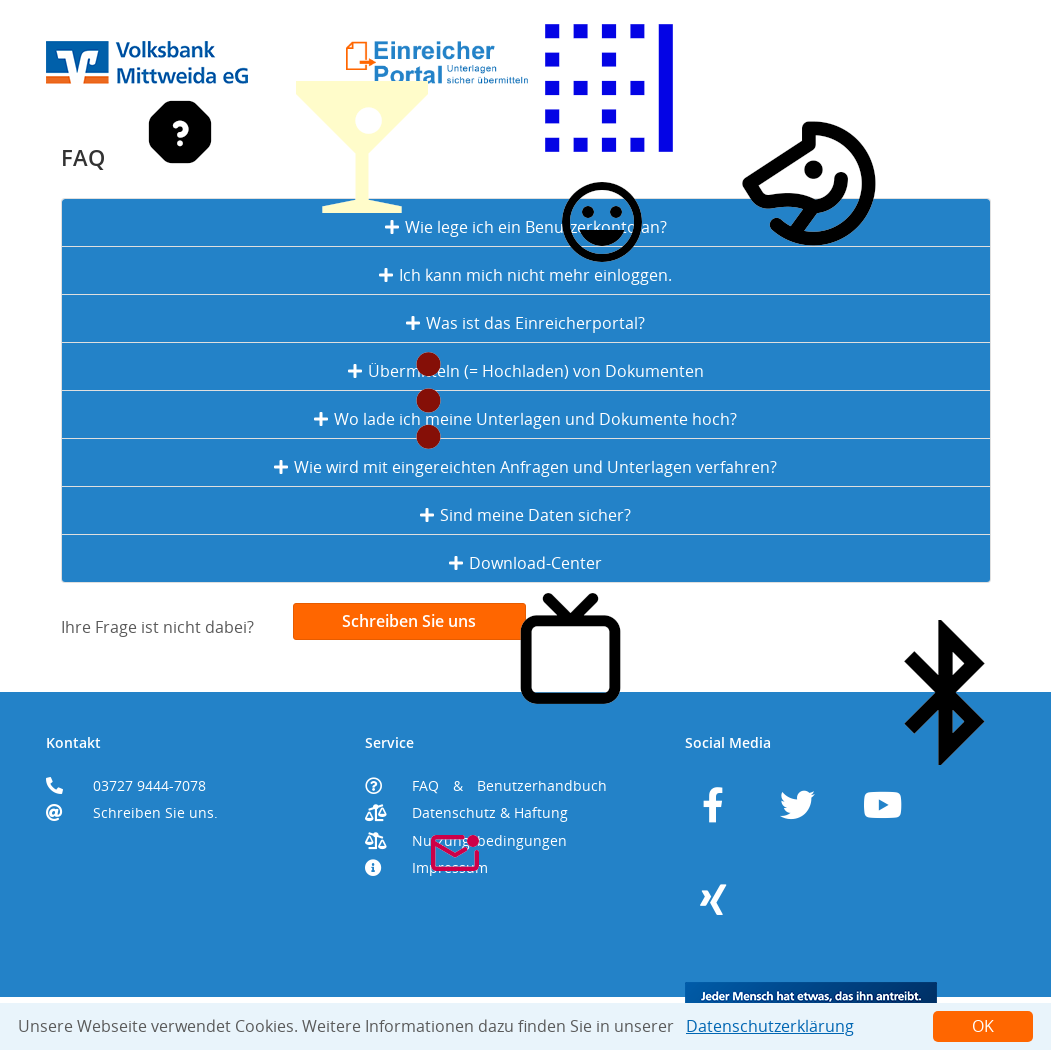 The image size is (1051, 1050). I want to click on toggle bluetooth connectivity on or off, so click(945, 692).